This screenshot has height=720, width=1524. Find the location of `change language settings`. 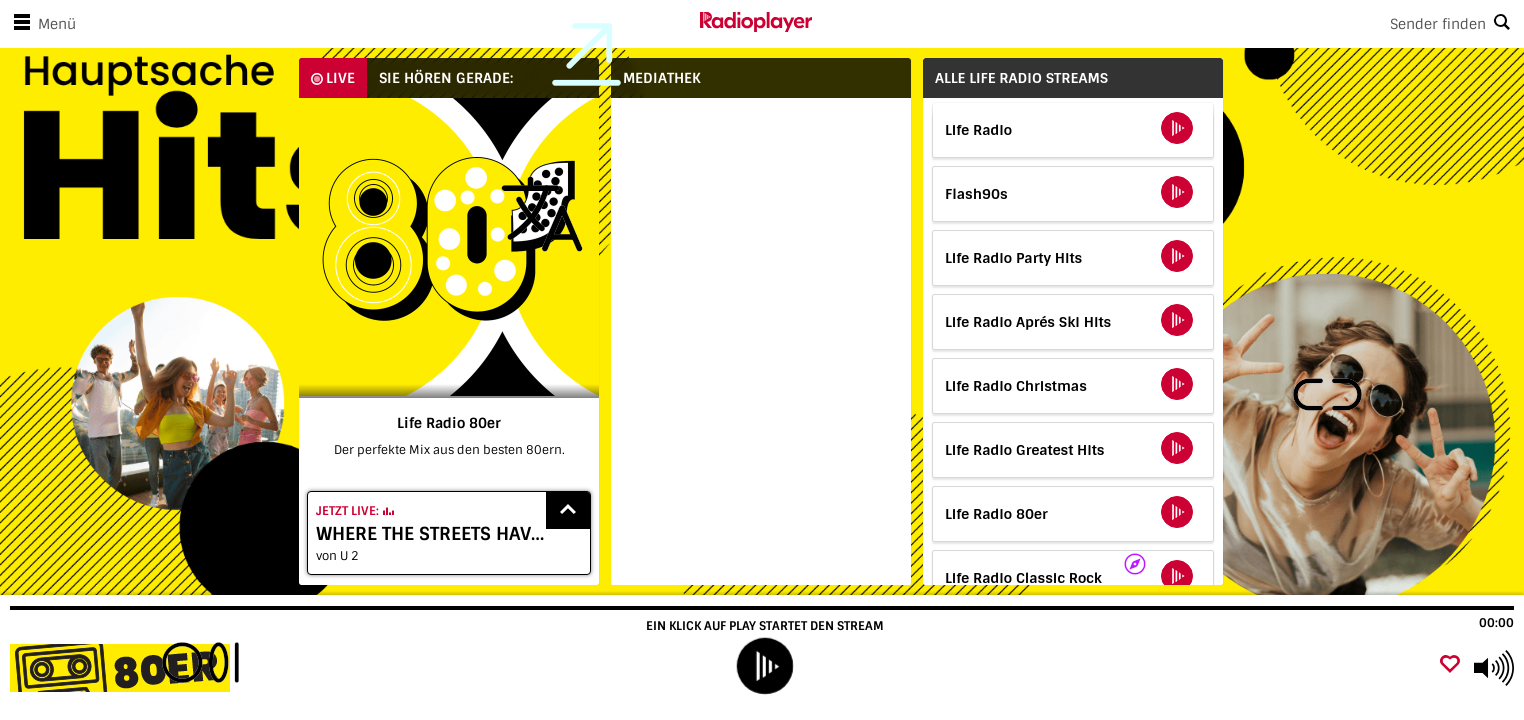

change language settings is located at coordinates (542, 214).